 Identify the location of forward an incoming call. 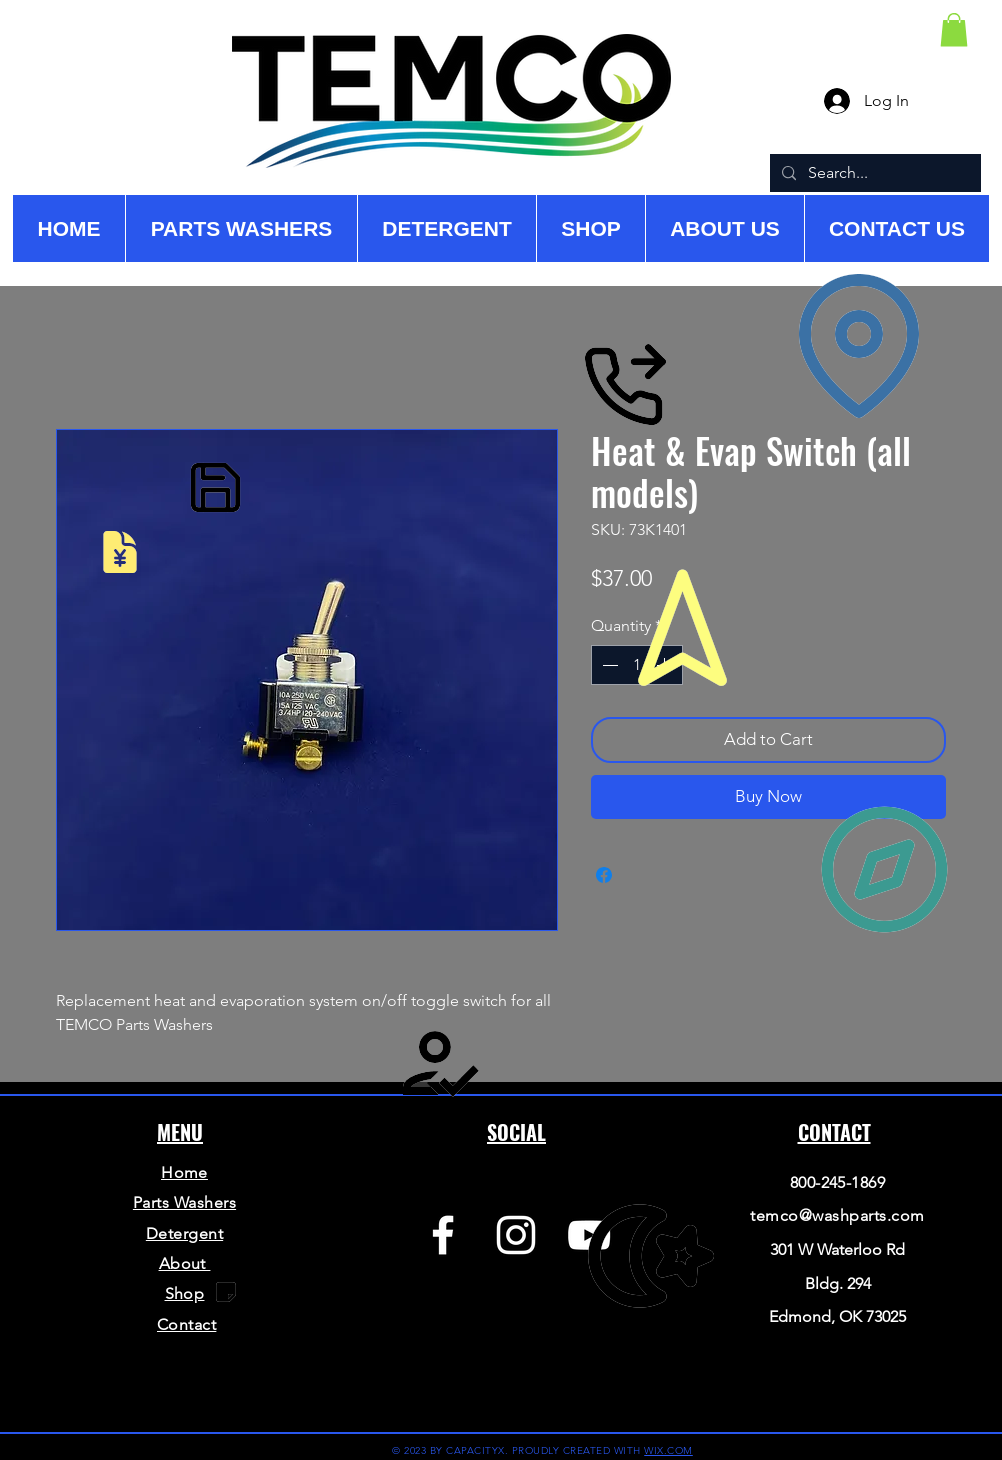
(623, 386).